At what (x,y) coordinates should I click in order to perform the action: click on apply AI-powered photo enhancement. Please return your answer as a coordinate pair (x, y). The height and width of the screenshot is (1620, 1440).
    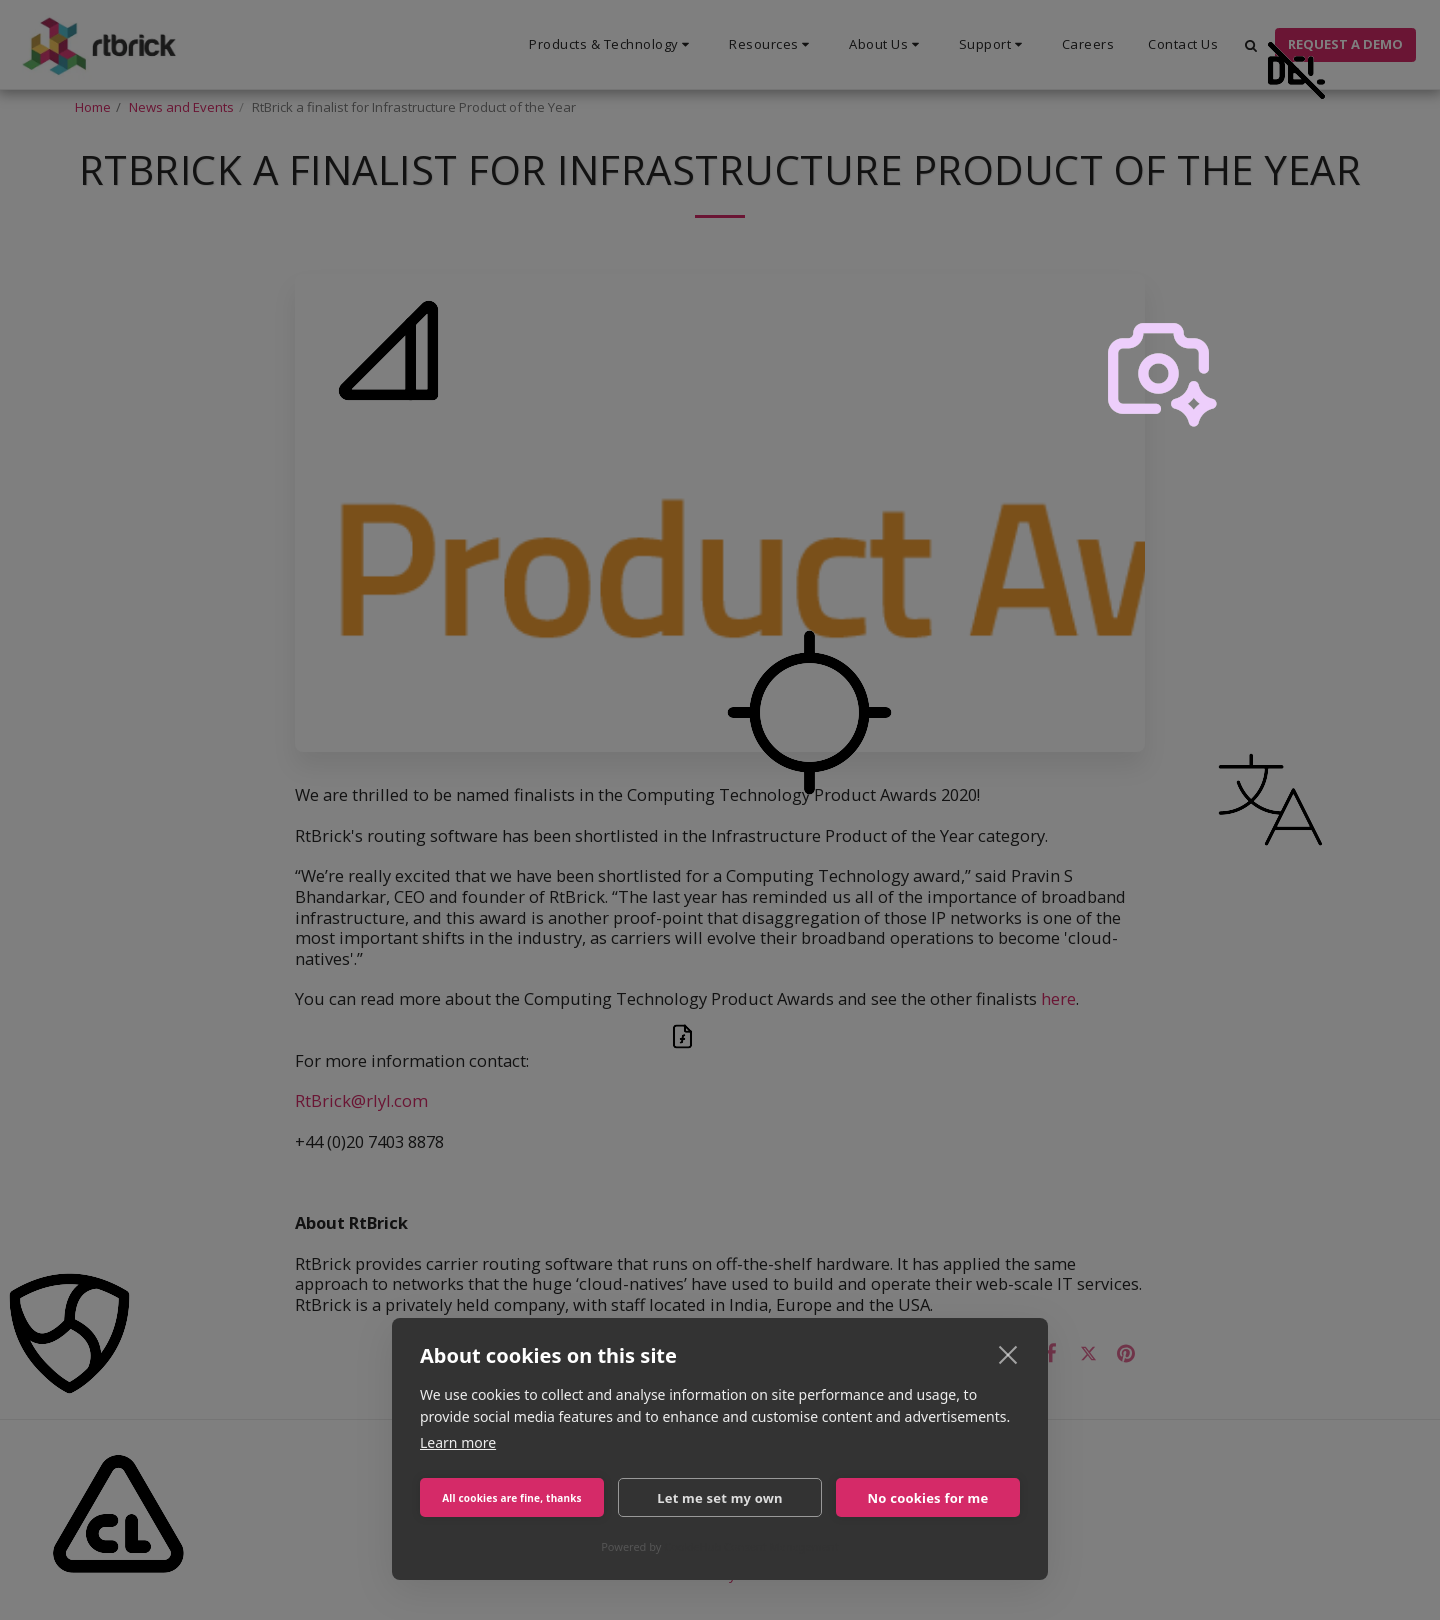
    Looking at the image, I should click on (1158, 368).